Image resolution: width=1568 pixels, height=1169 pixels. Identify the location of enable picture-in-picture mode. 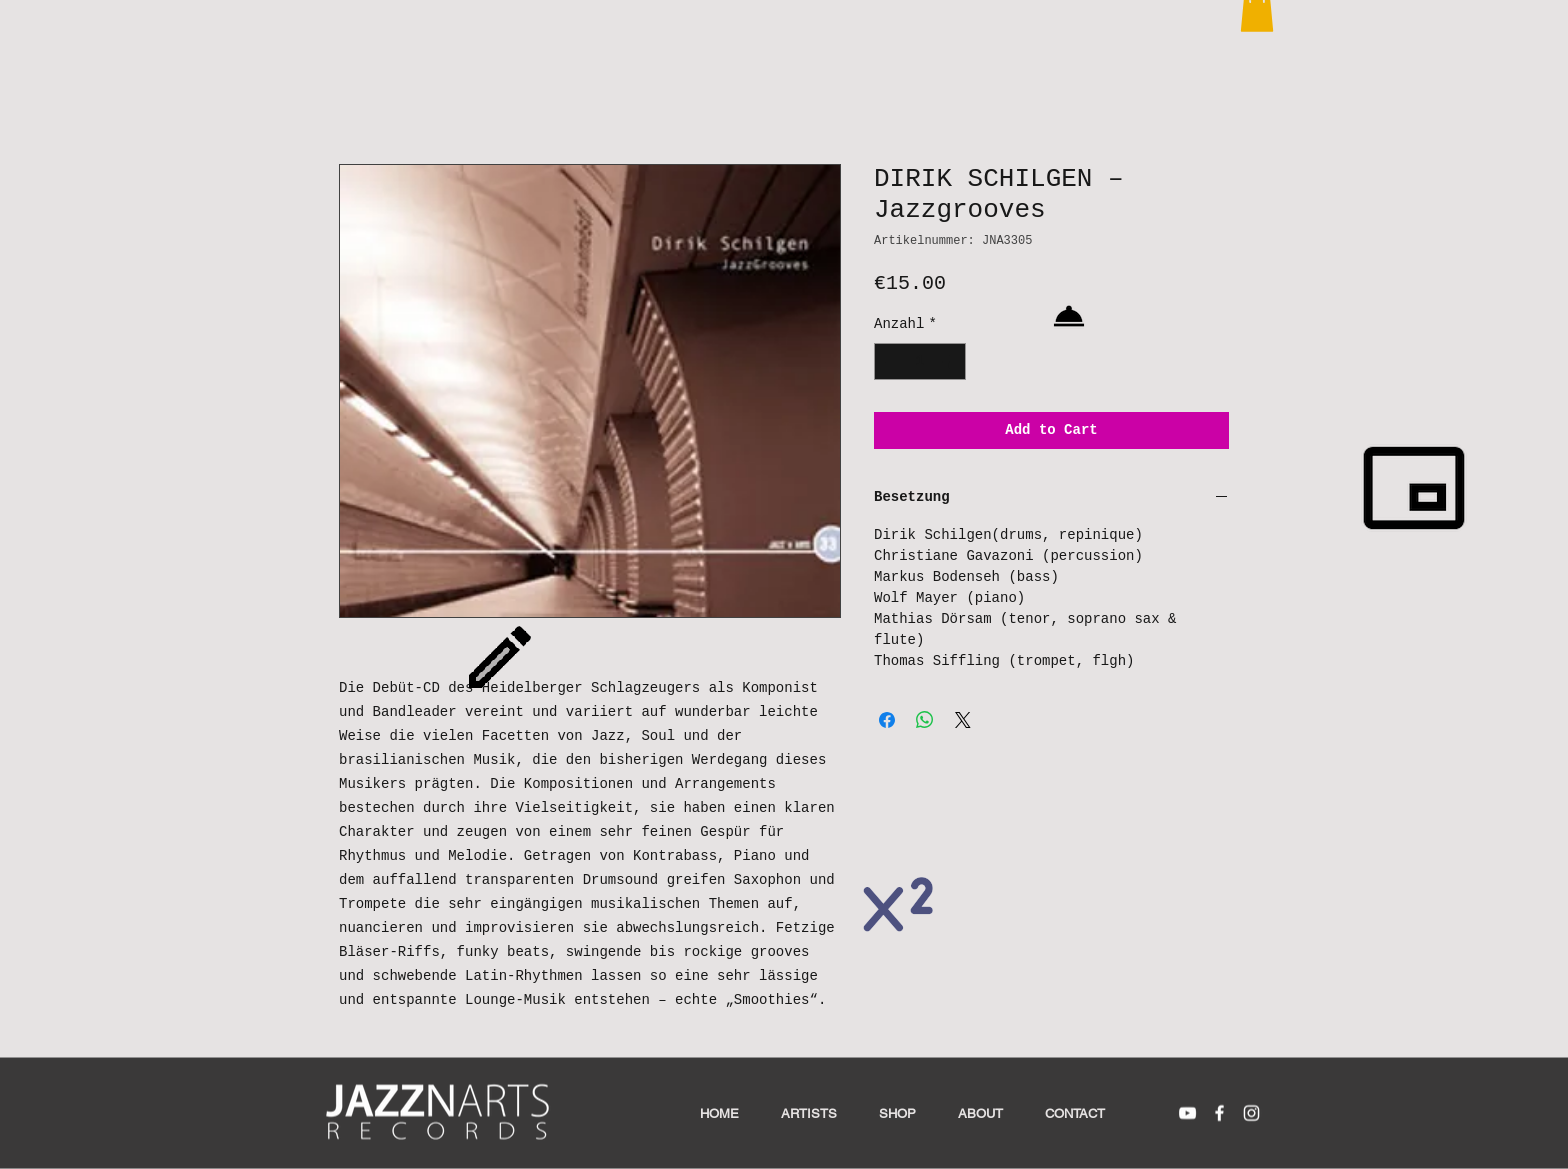
(1414, 488).